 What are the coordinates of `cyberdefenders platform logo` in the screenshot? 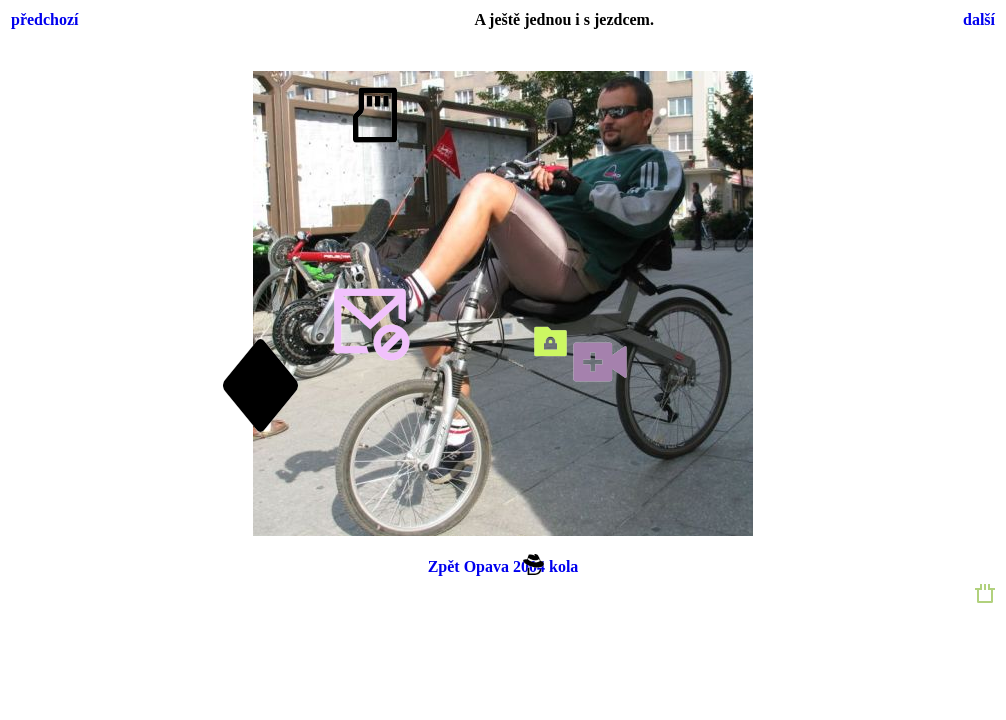 It's located at (533, 564).